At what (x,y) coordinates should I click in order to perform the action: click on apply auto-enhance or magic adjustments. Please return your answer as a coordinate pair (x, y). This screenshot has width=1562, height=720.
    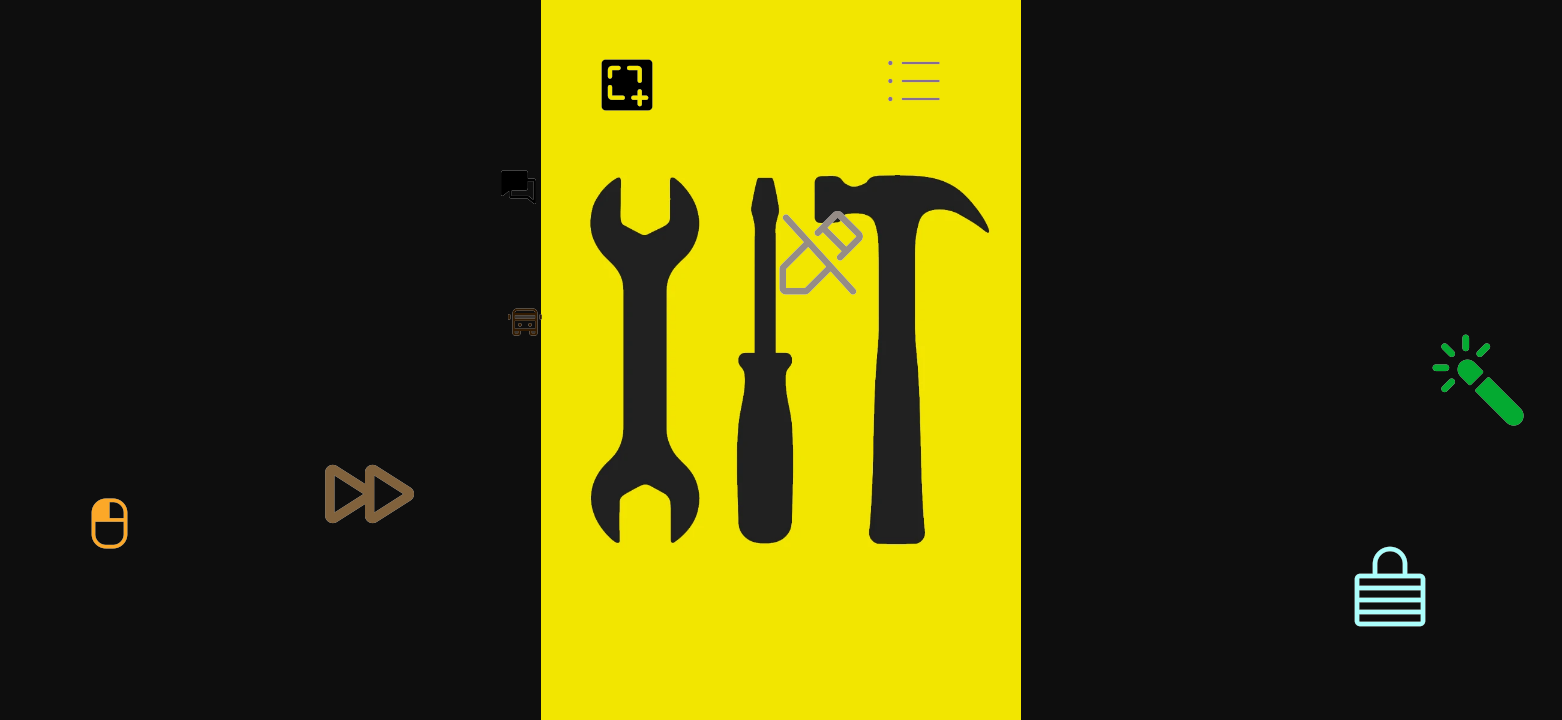
    Looking at the image, I should click on (1479, 381).